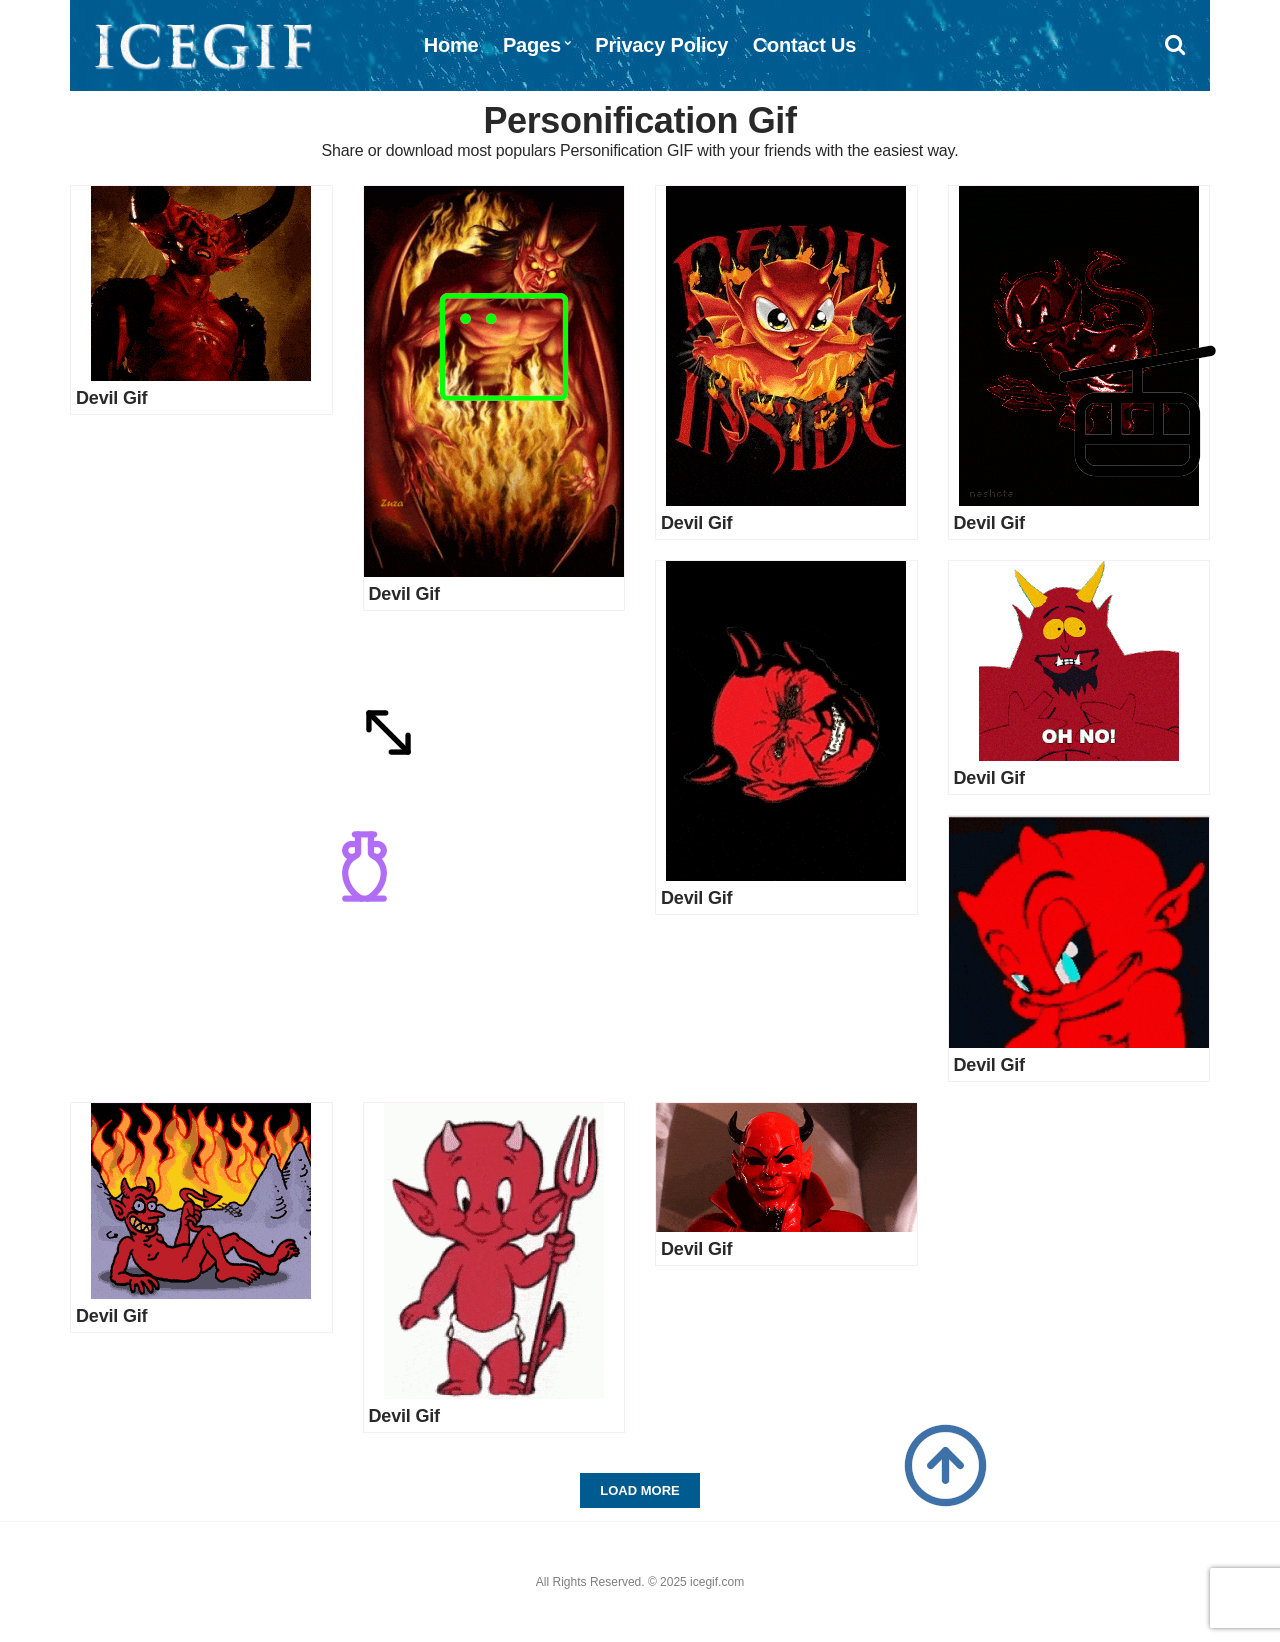  I want to click on access cable car or gondola transit information, so click(1137, 413).